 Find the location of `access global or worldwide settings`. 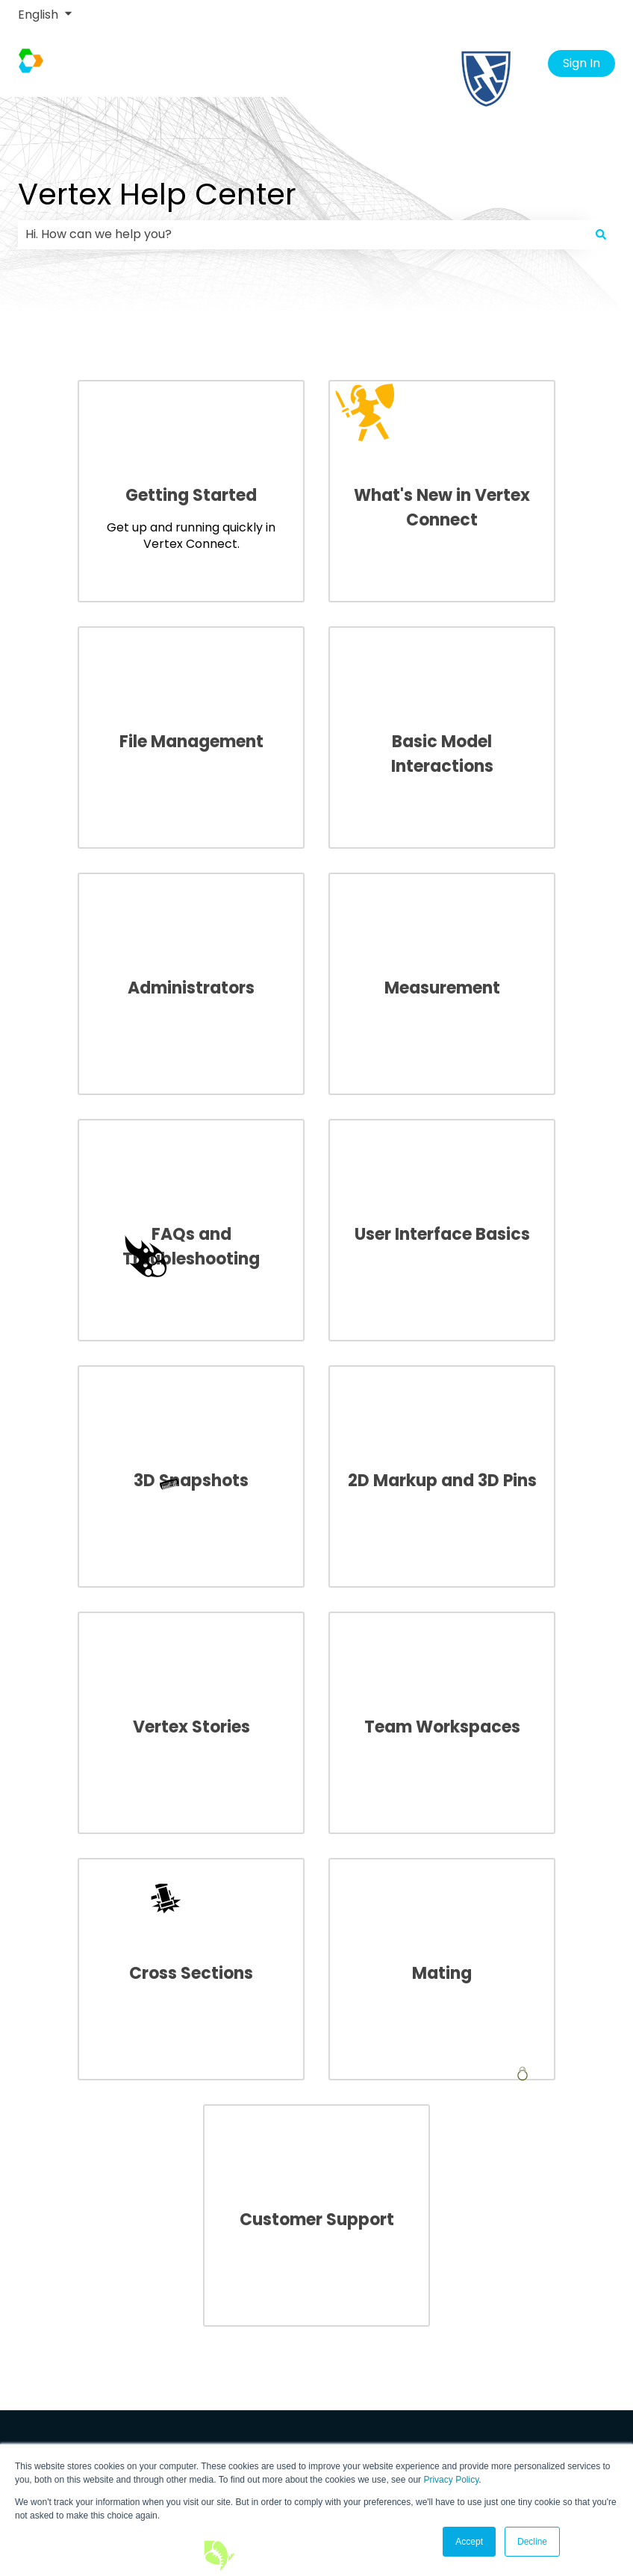

access global or worldwide settings is located at coordinates (523, 2074).